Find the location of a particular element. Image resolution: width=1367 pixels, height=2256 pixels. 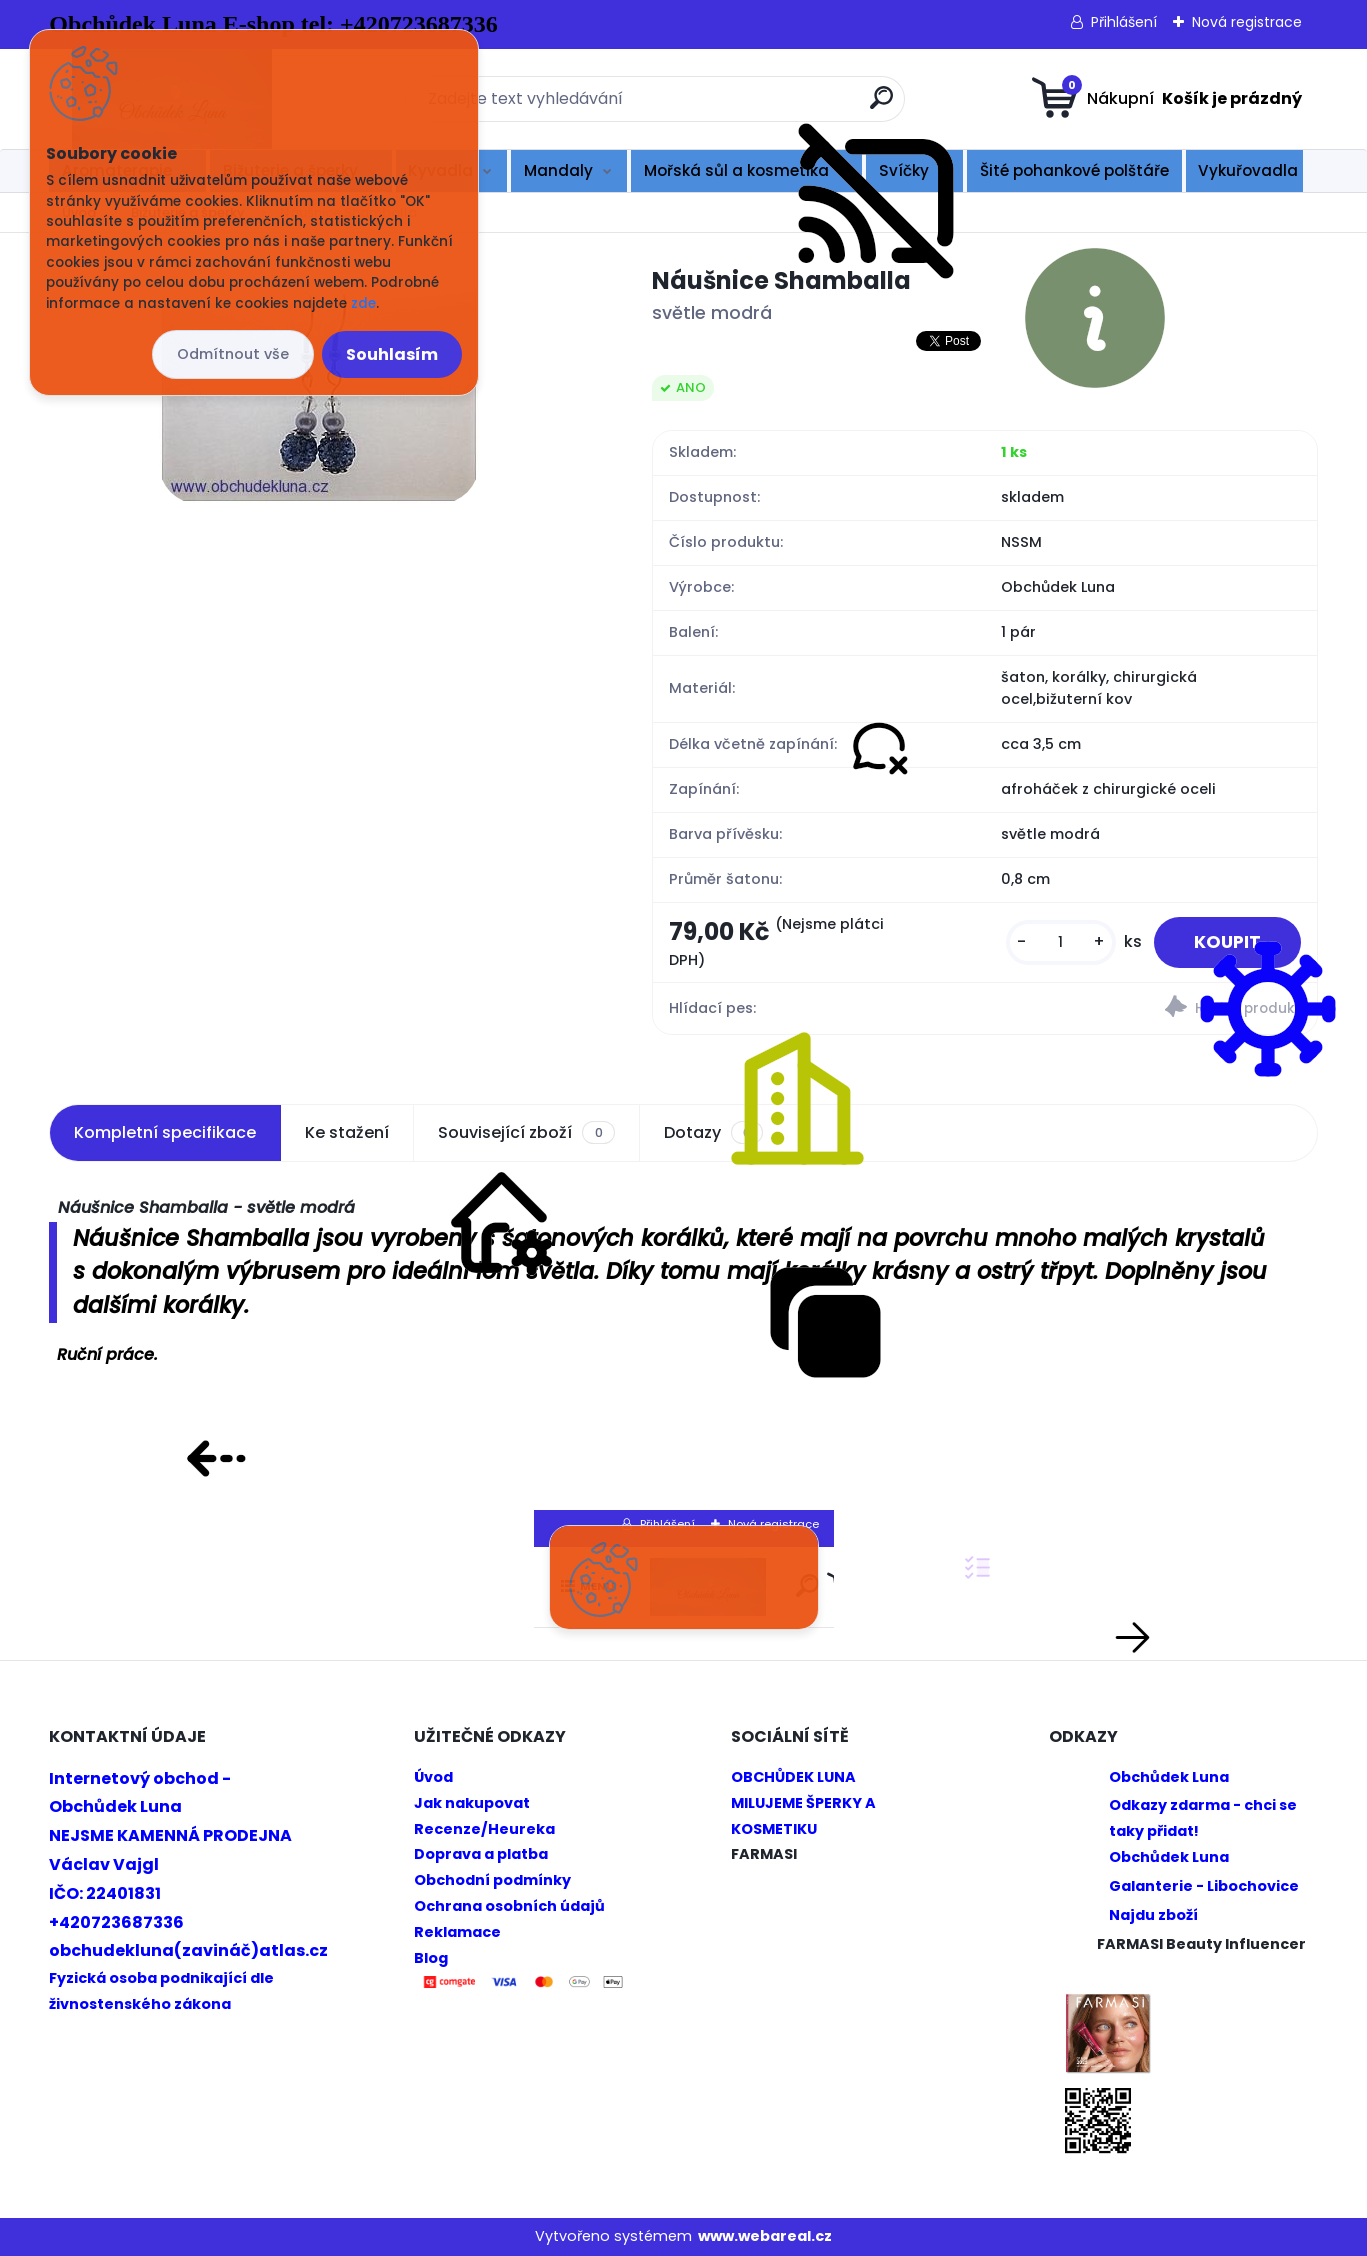

screen casting is unavailable or disabled is located at coordinates (876, 201).